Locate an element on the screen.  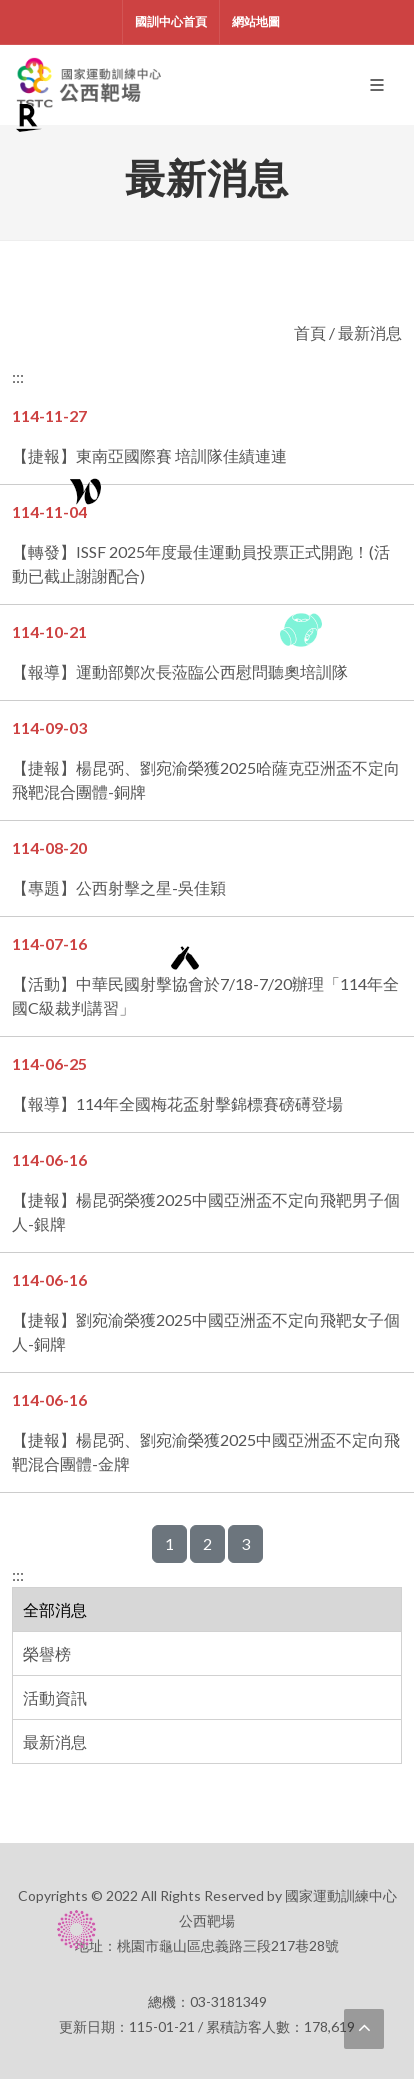
link to figshare research repository is located at coordinates (76, 1929).